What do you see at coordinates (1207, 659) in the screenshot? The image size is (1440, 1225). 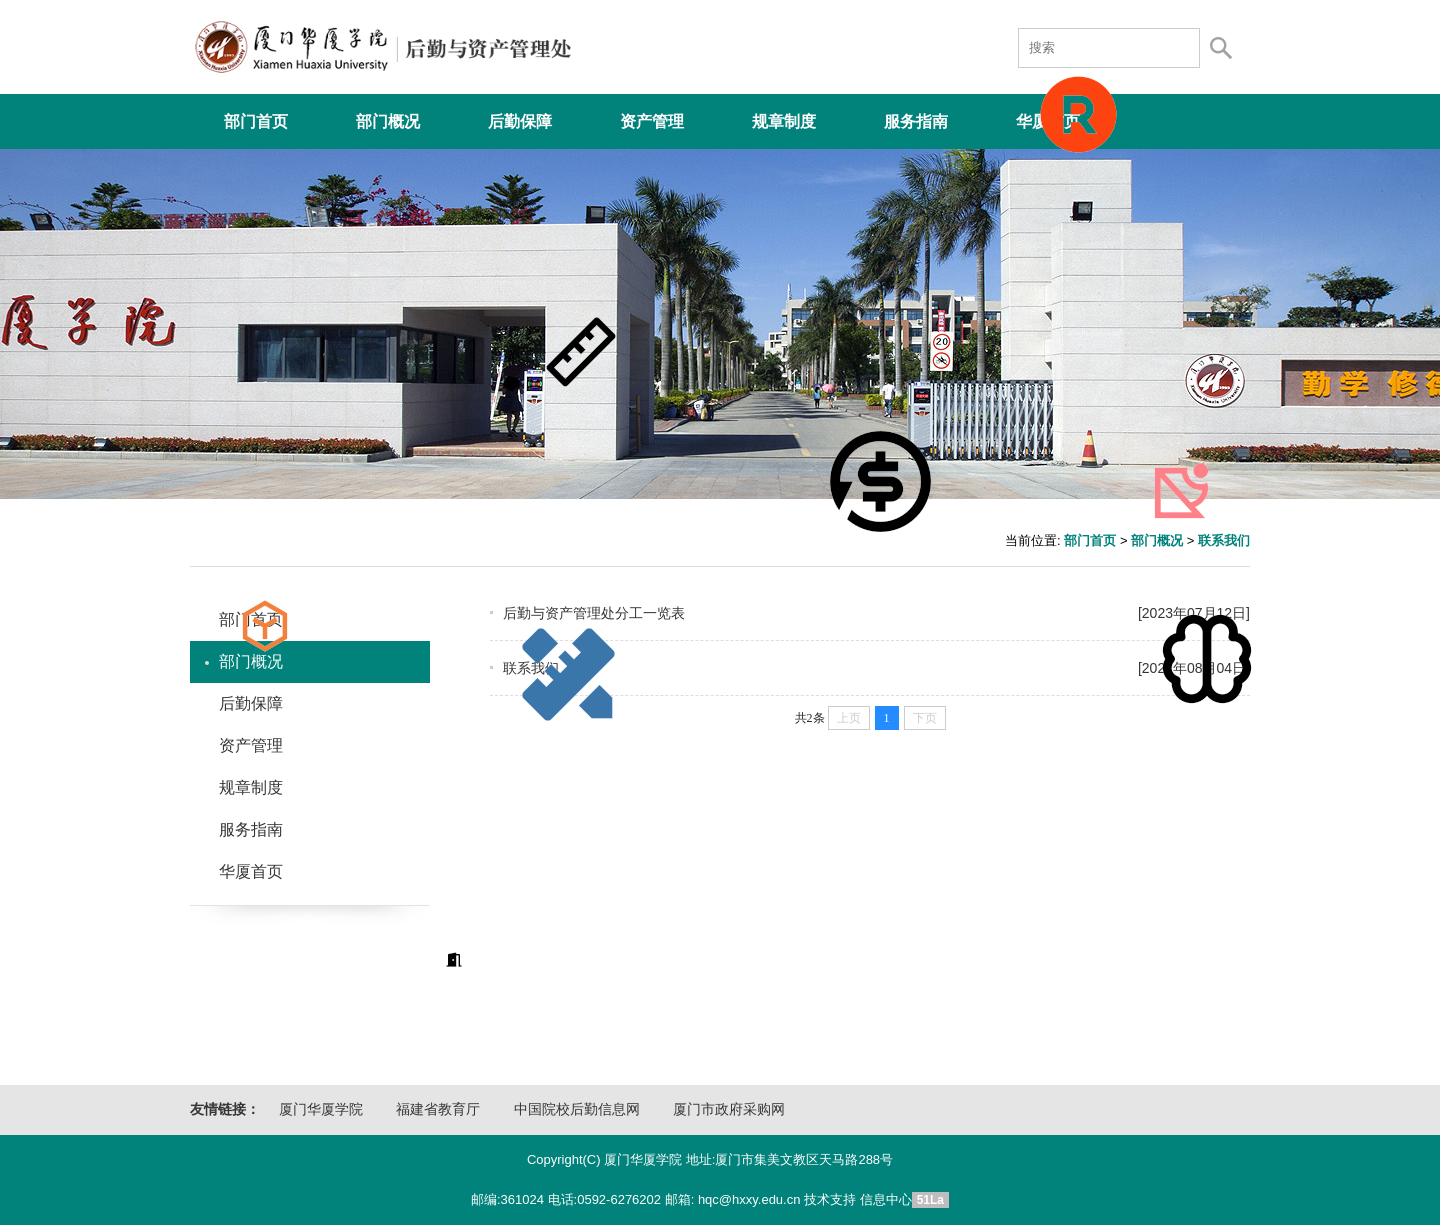 I see `access AI or machine learning features` at bounding box center [1207, 659].